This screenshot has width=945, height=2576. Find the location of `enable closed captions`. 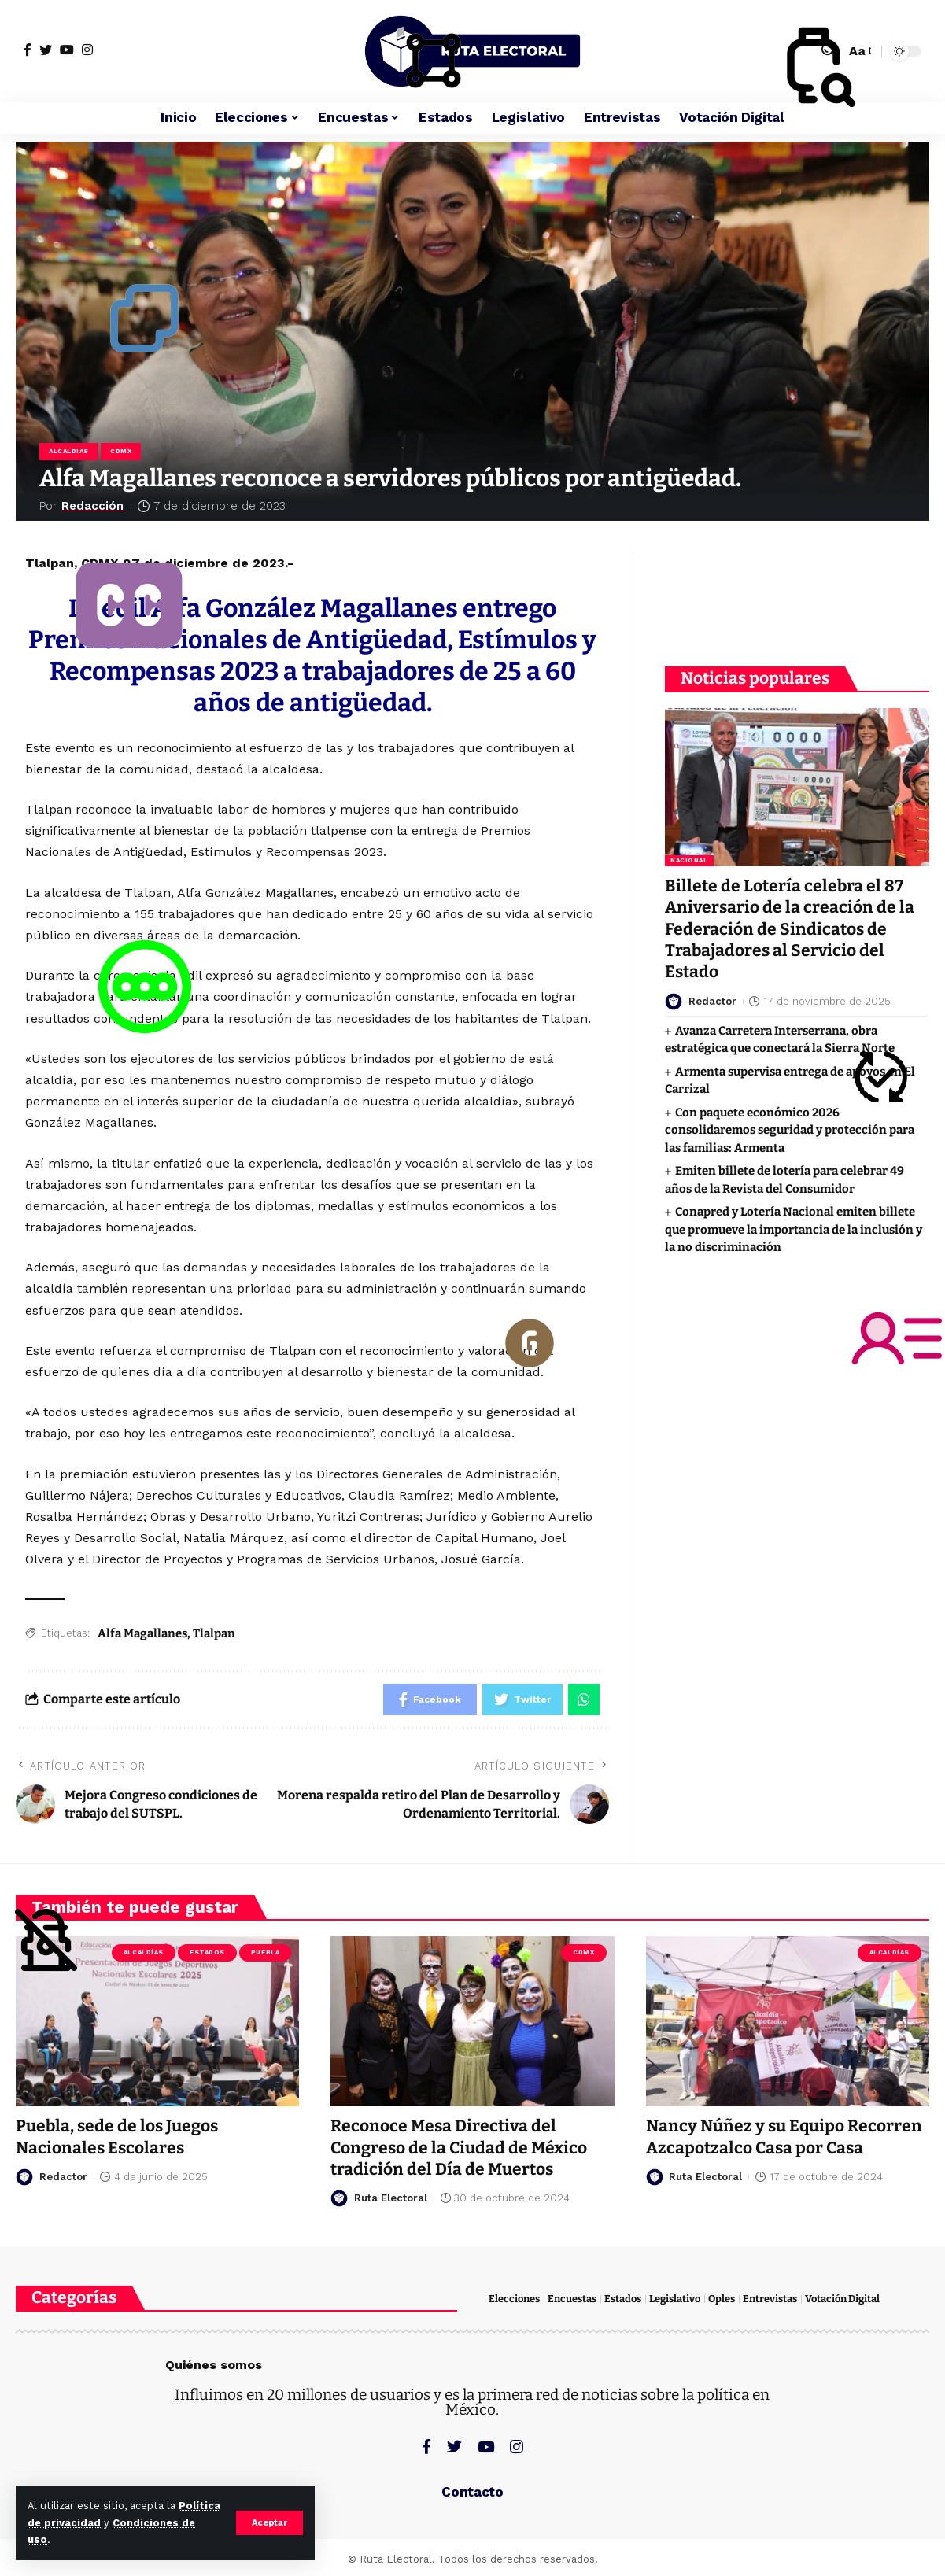

enable closed captions is located at coordinates (129, 605).